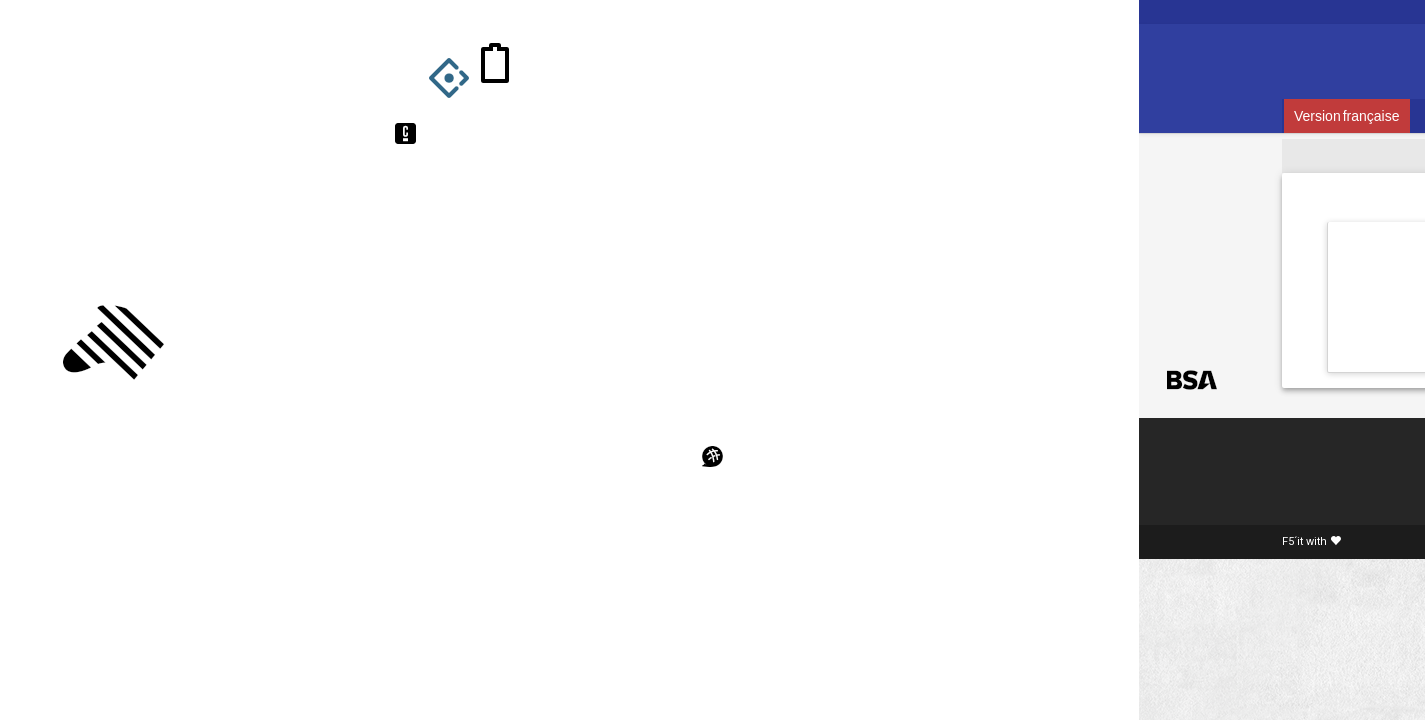 The image size is (1425, 720). What do you see at coordinates (495, 63) in the screenshot?
I see `indicates low battery level` at bounding box center [495, 63].